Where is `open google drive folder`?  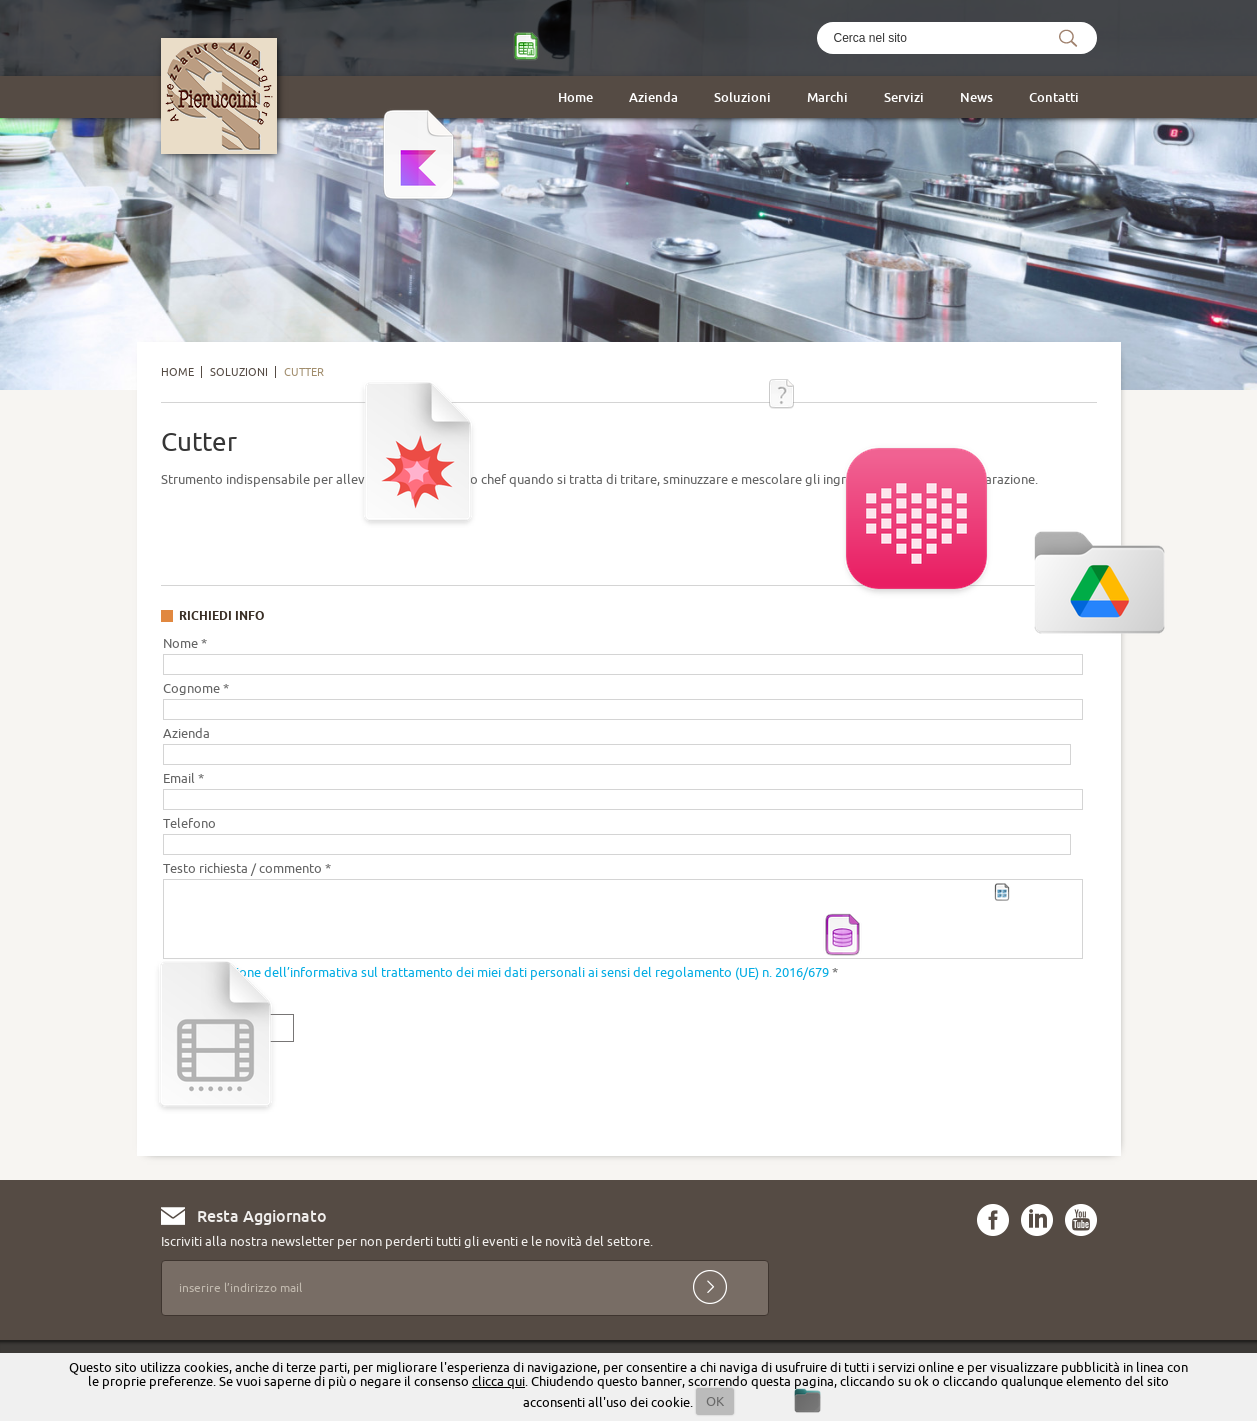 open google drive folder is located at coordinates (1099, 586).